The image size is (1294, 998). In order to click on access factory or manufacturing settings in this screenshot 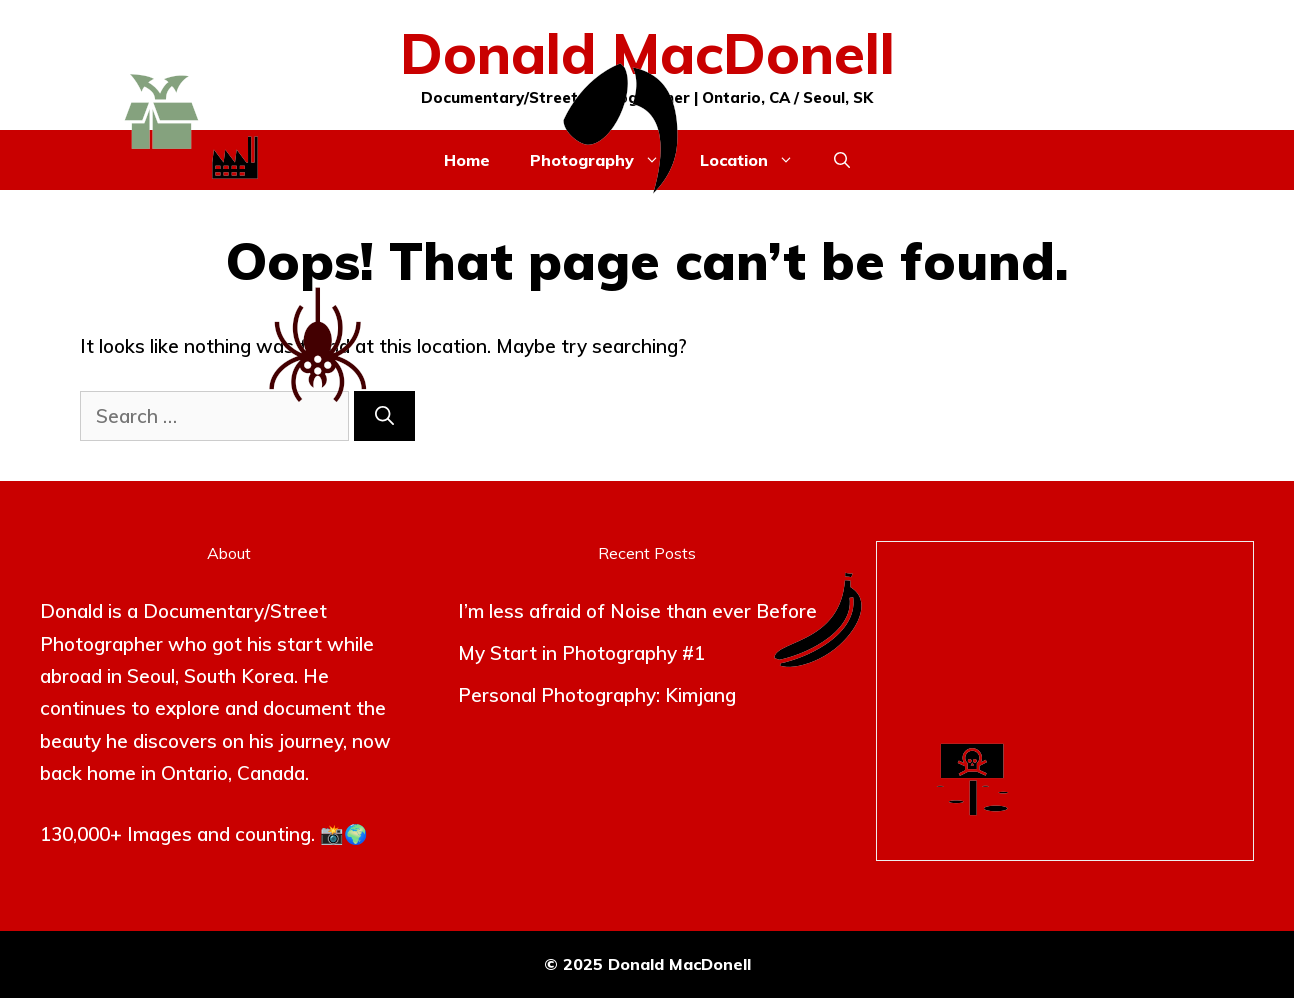, I will do `click(235, 156)`.